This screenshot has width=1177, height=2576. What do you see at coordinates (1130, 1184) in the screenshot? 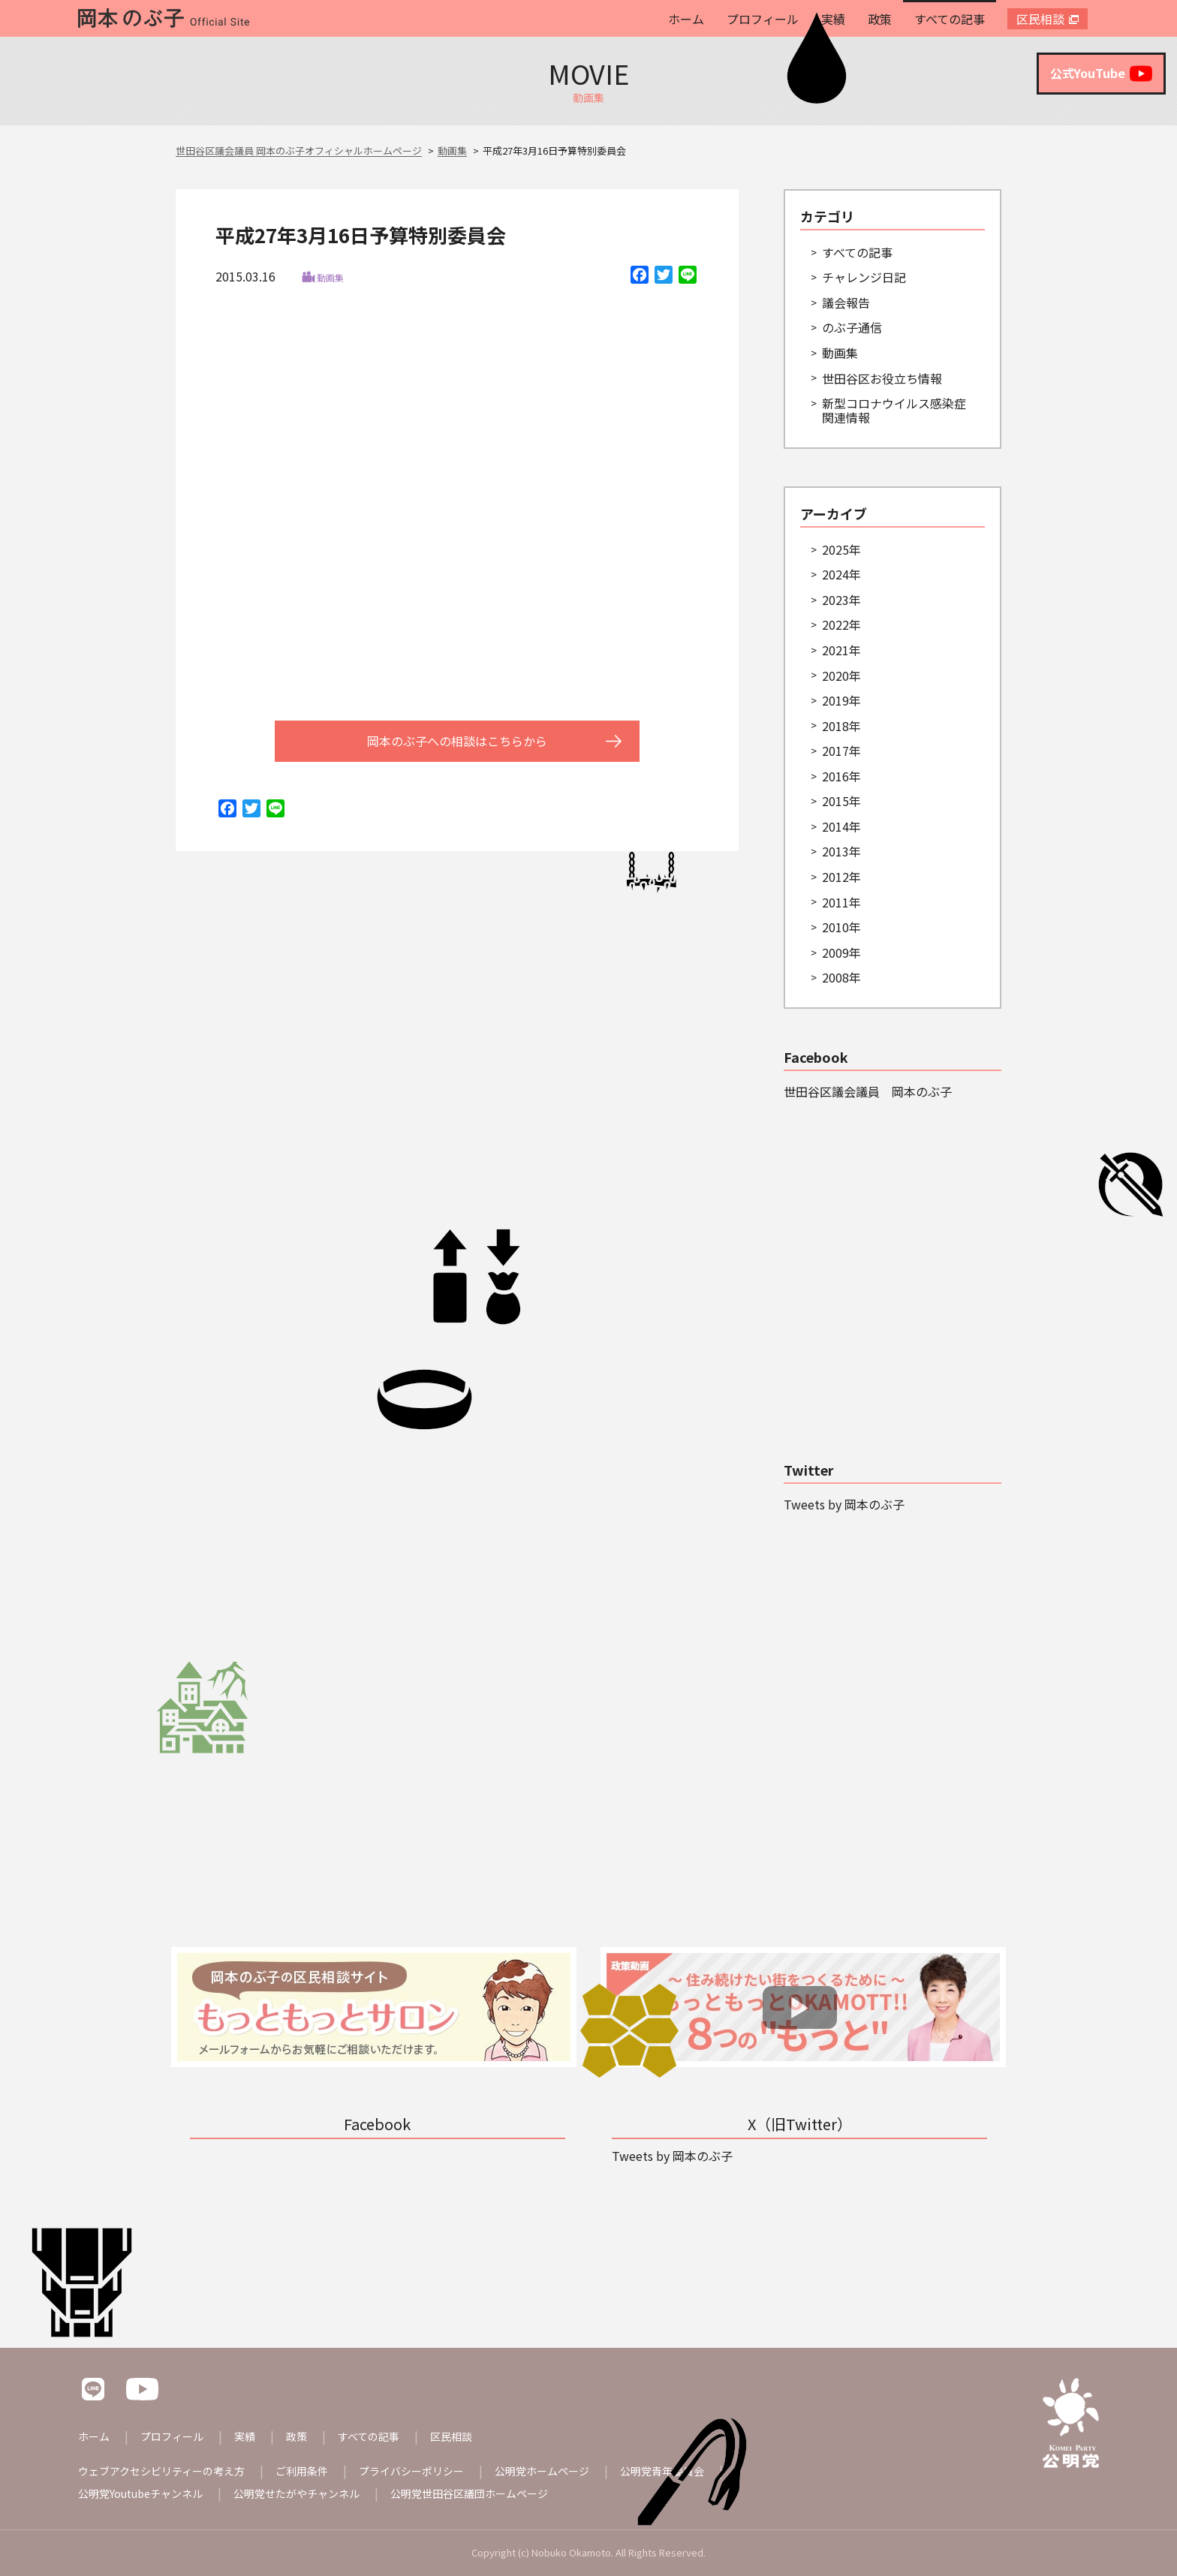
I see `attack or combat action button` at bounding box center [1130, 1184].